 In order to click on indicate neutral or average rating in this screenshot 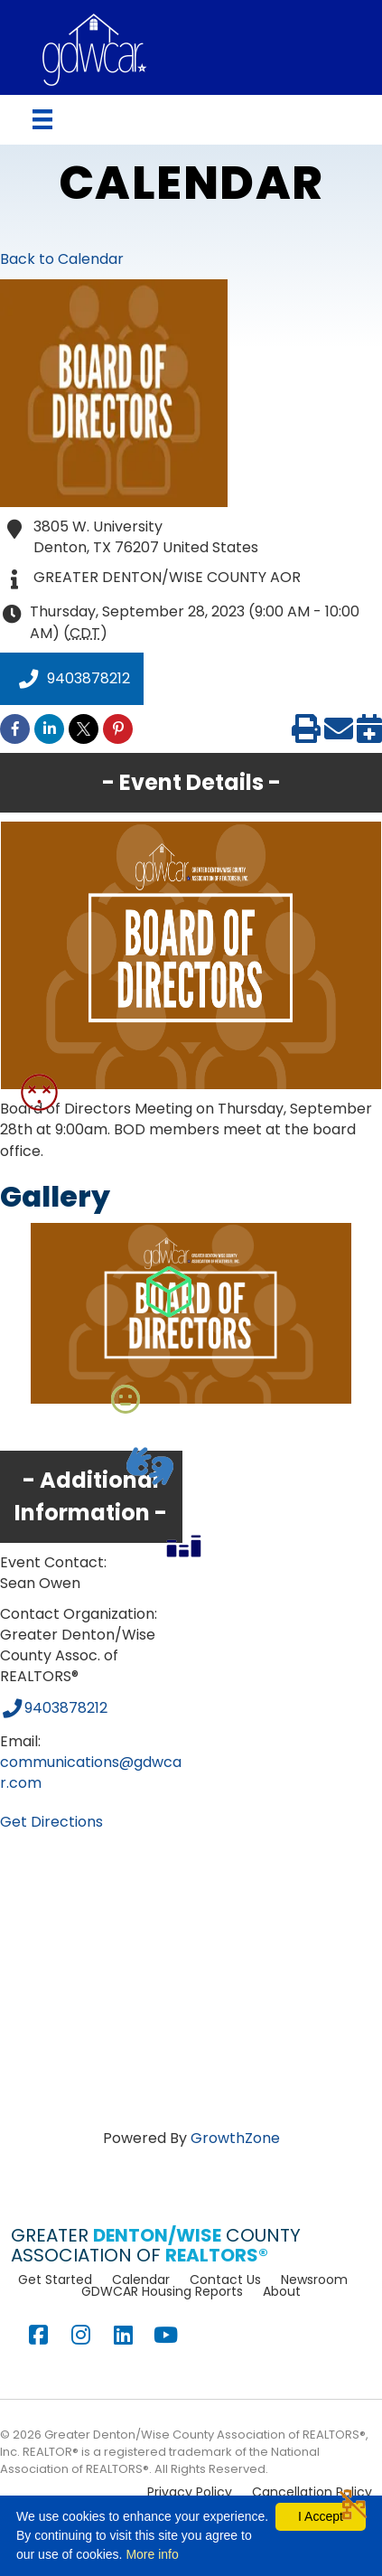, I will do `click(126, 1399)`.